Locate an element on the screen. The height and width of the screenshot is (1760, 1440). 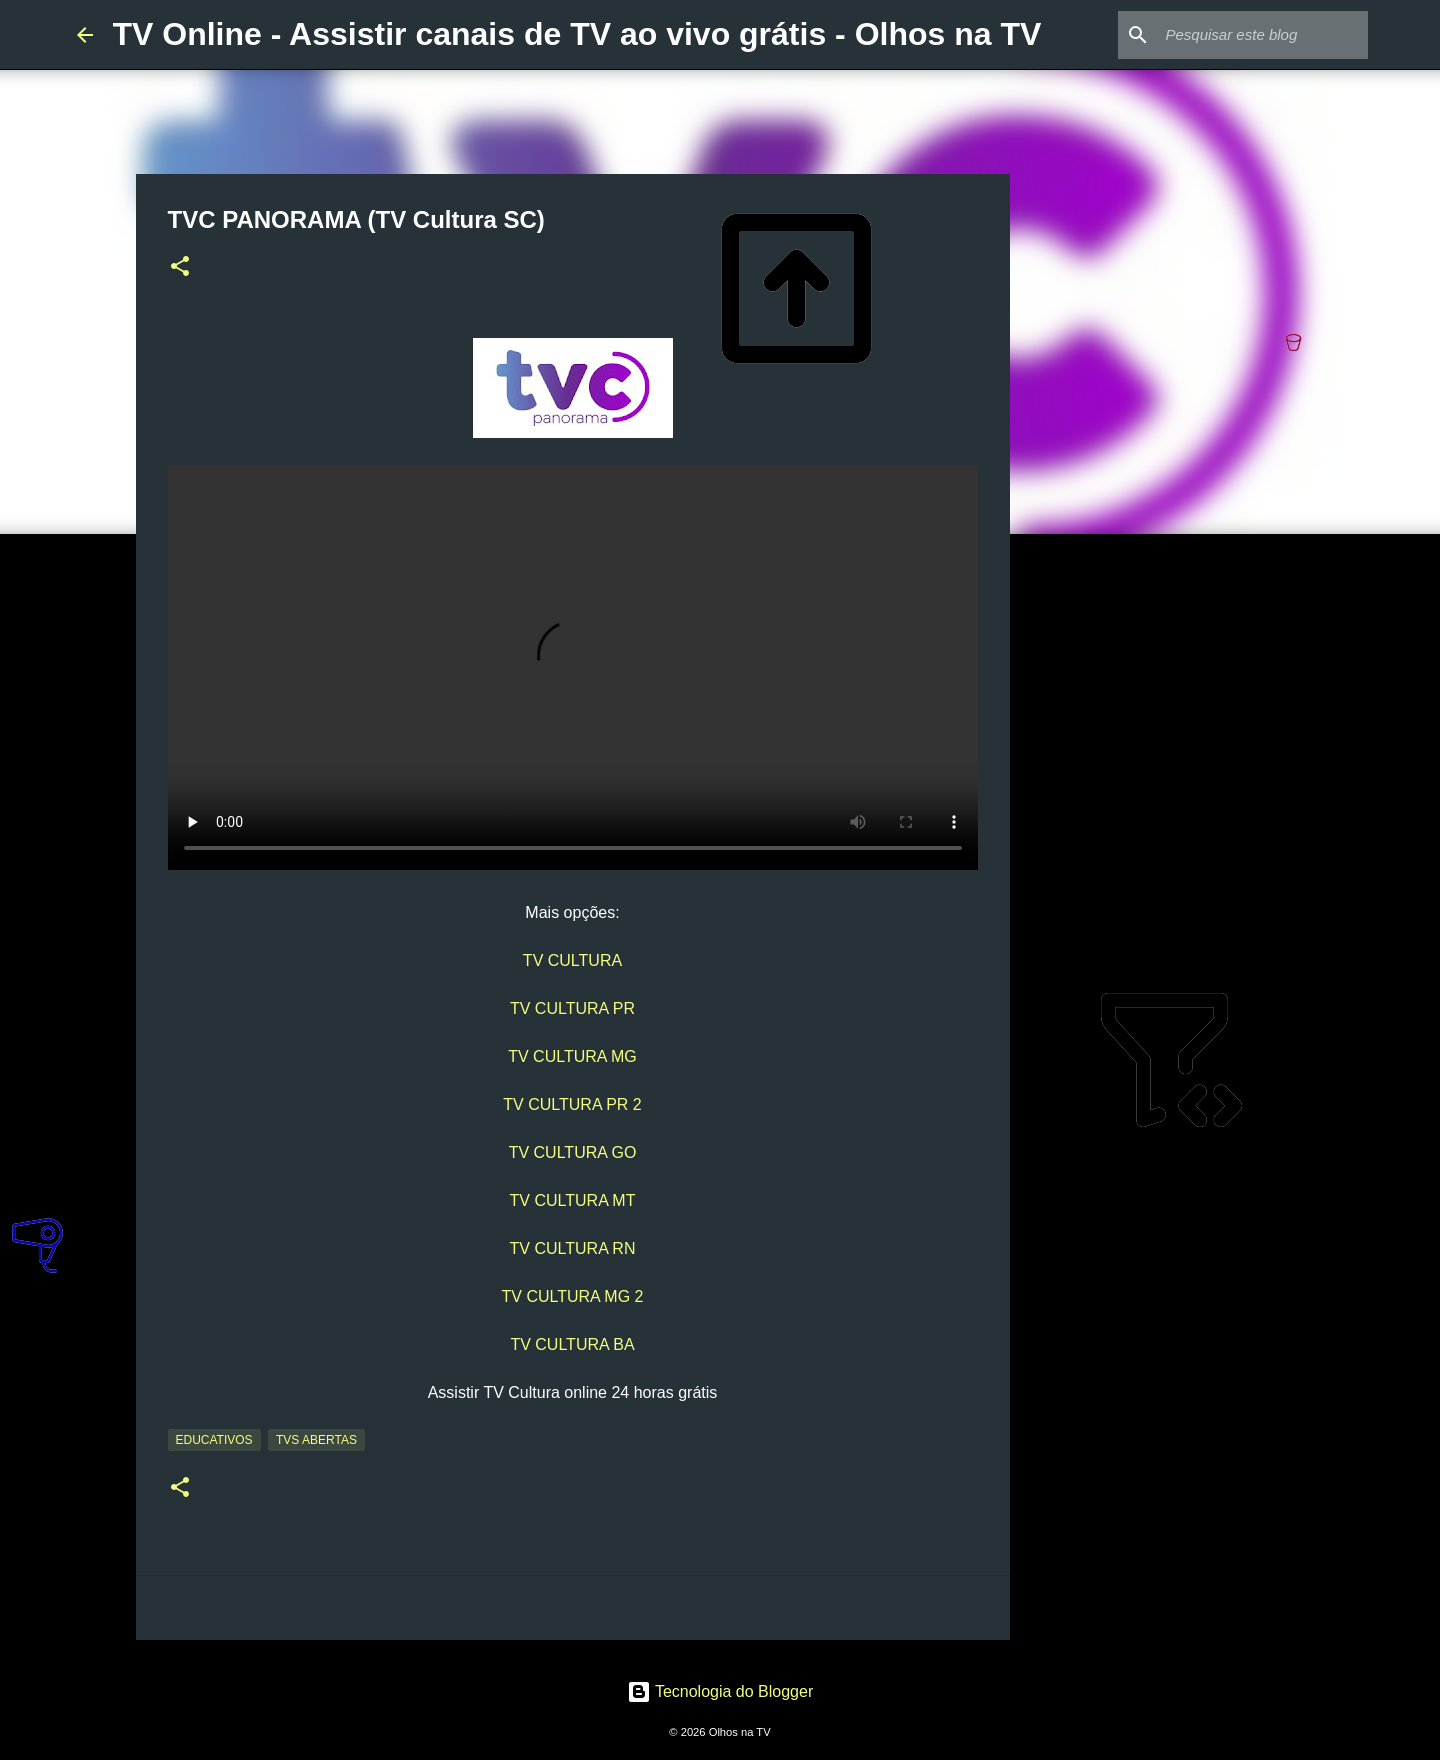
upload a file or document is located at coordinates (796, 288).